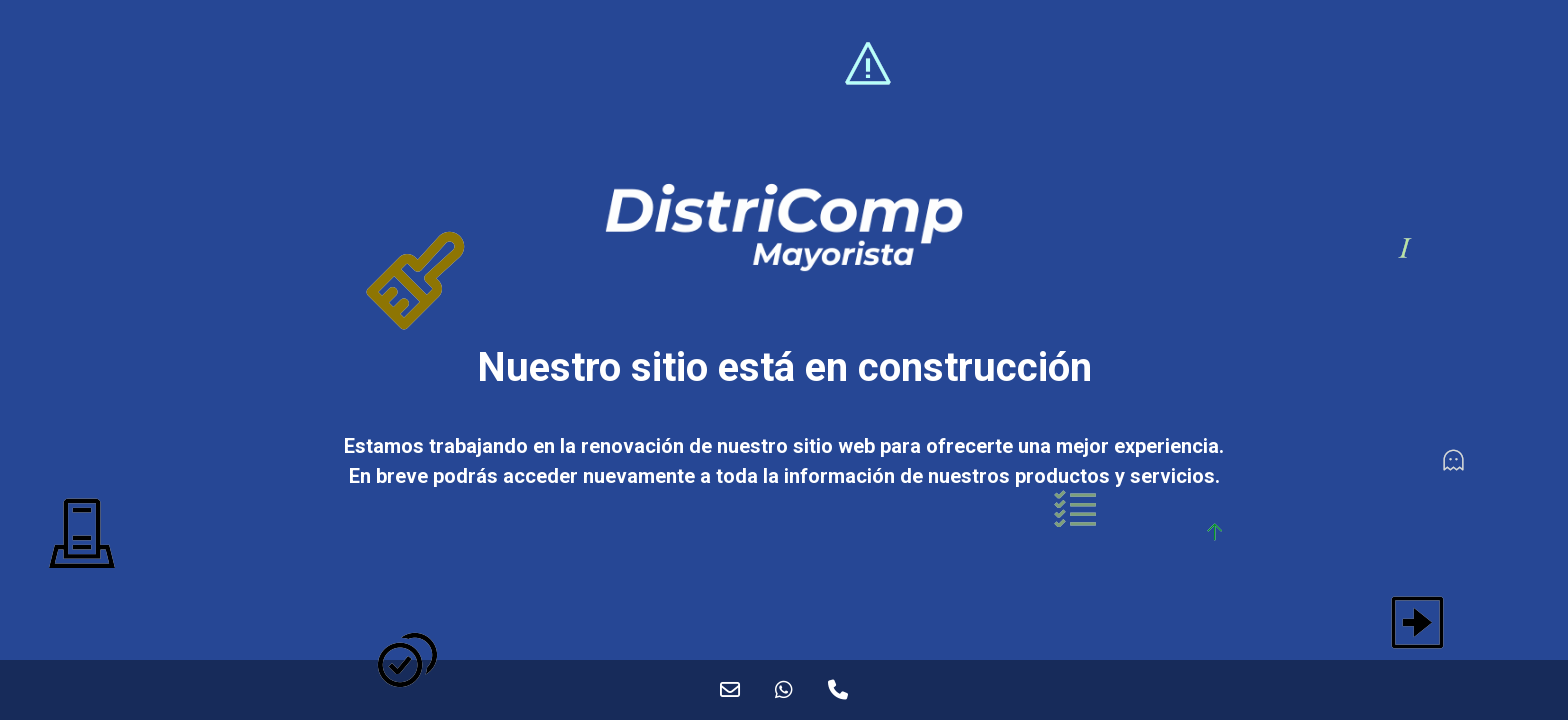 This screenshot has height=720, width=1568. What do you see at coordinates (1214, 532) in the screenshot?
I see `move item up in a list` at bounding box center [1214, 532].